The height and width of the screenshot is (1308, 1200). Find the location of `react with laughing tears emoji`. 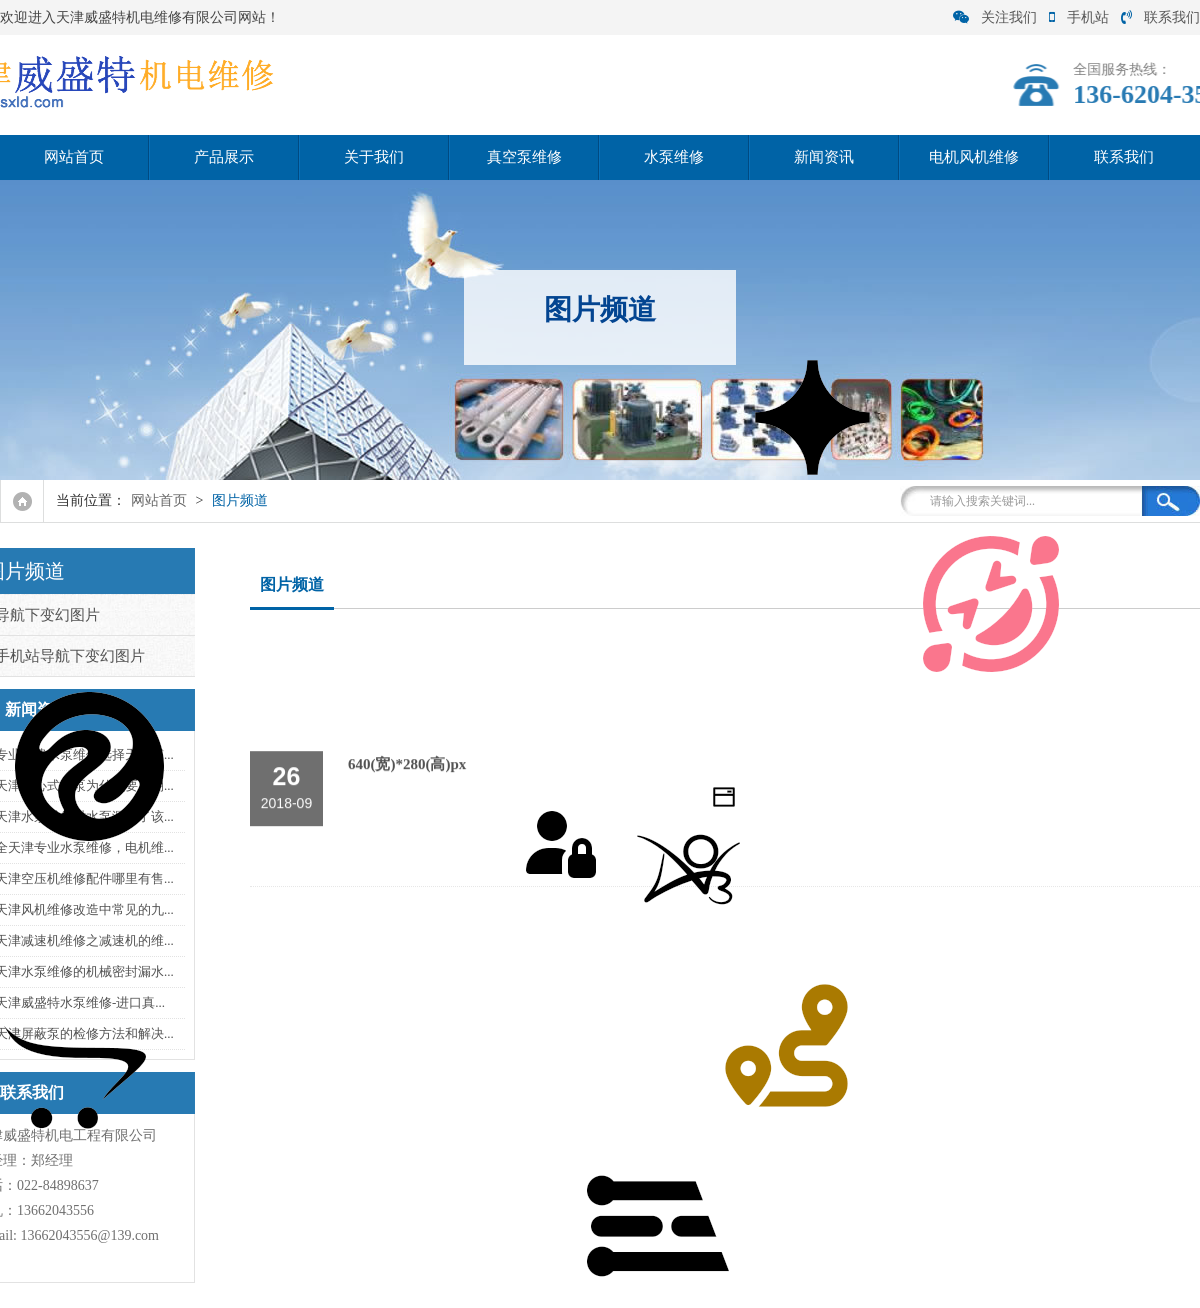

react with laughing tears emoji is located at coordinates (991, 604).